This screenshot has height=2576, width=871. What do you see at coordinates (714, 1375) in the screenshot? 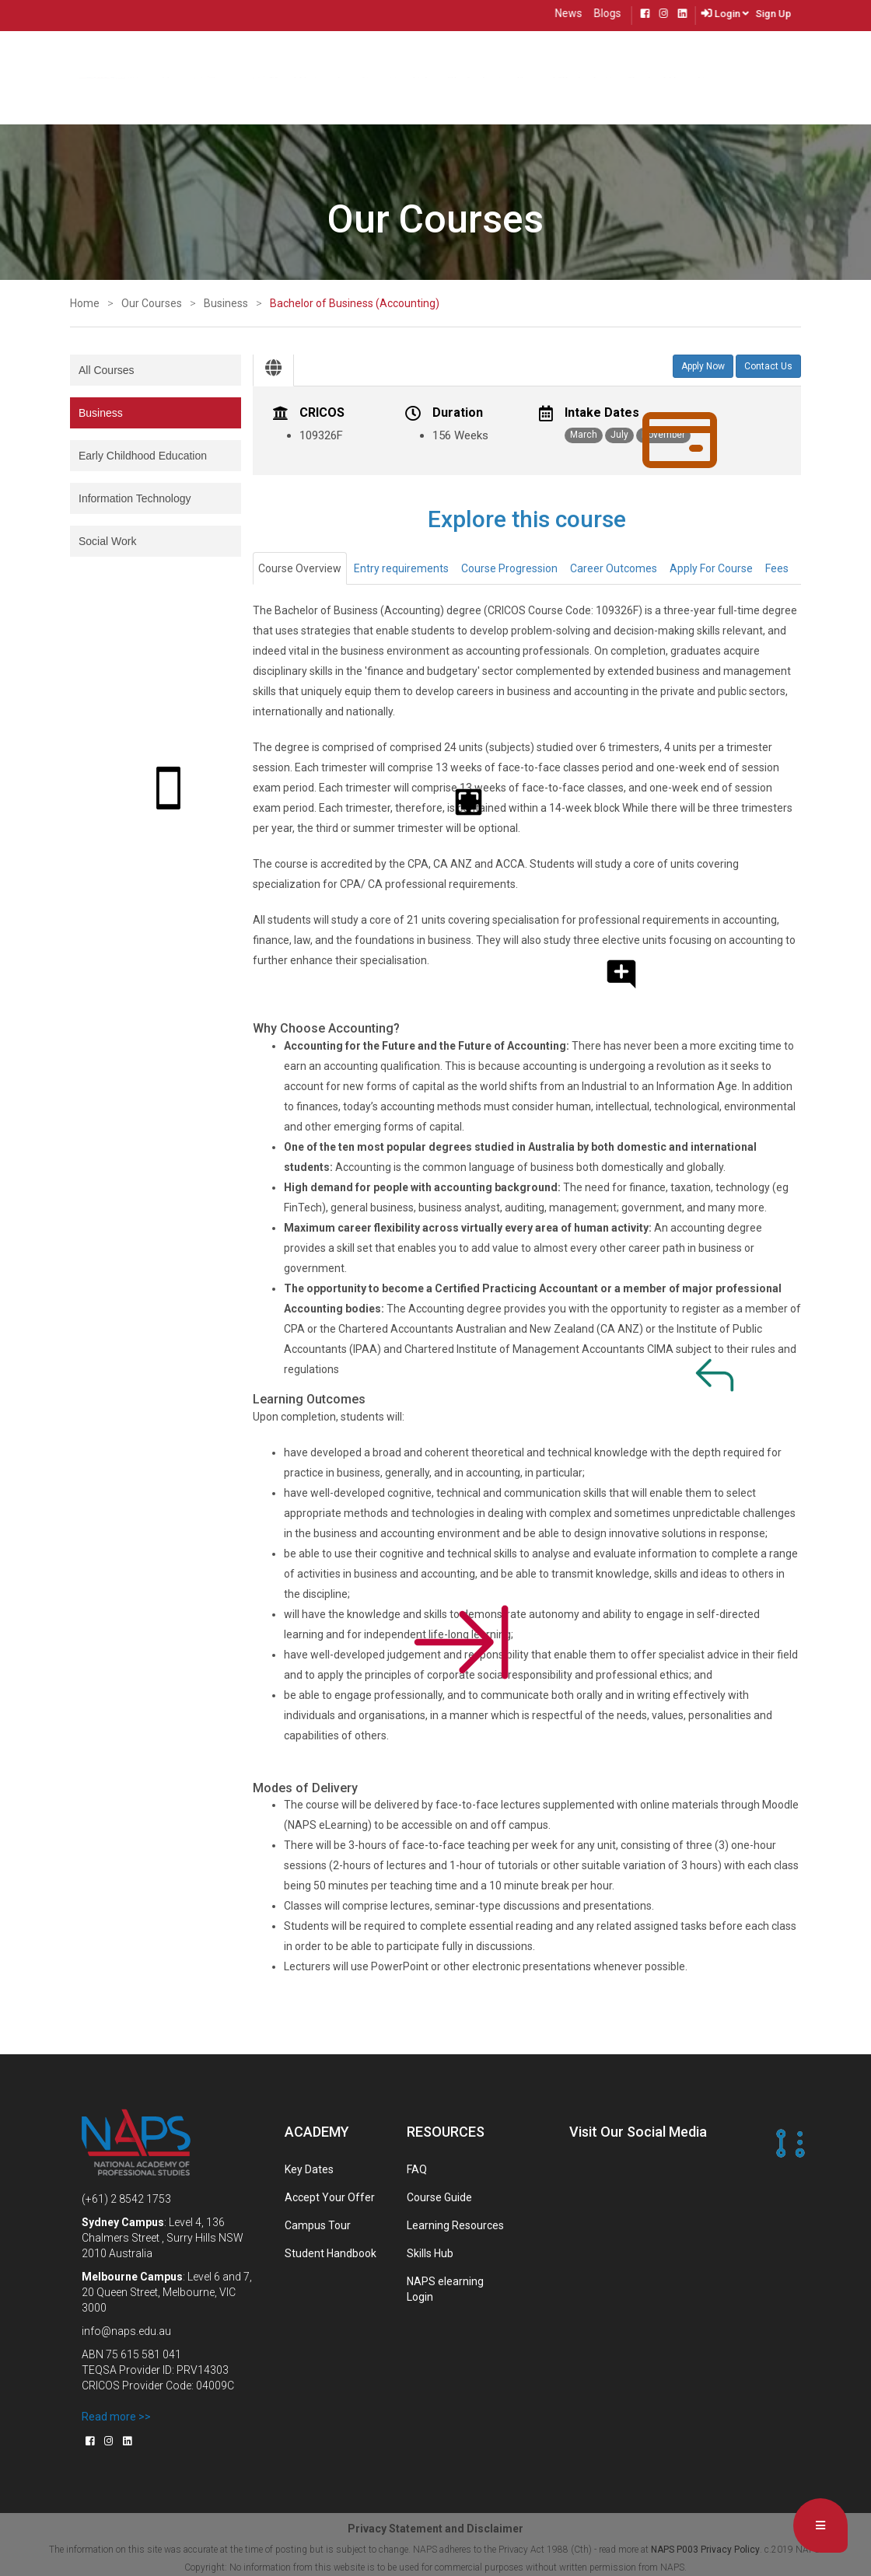
I see `reply to a message or comment` at bounding box center [714, 1375].